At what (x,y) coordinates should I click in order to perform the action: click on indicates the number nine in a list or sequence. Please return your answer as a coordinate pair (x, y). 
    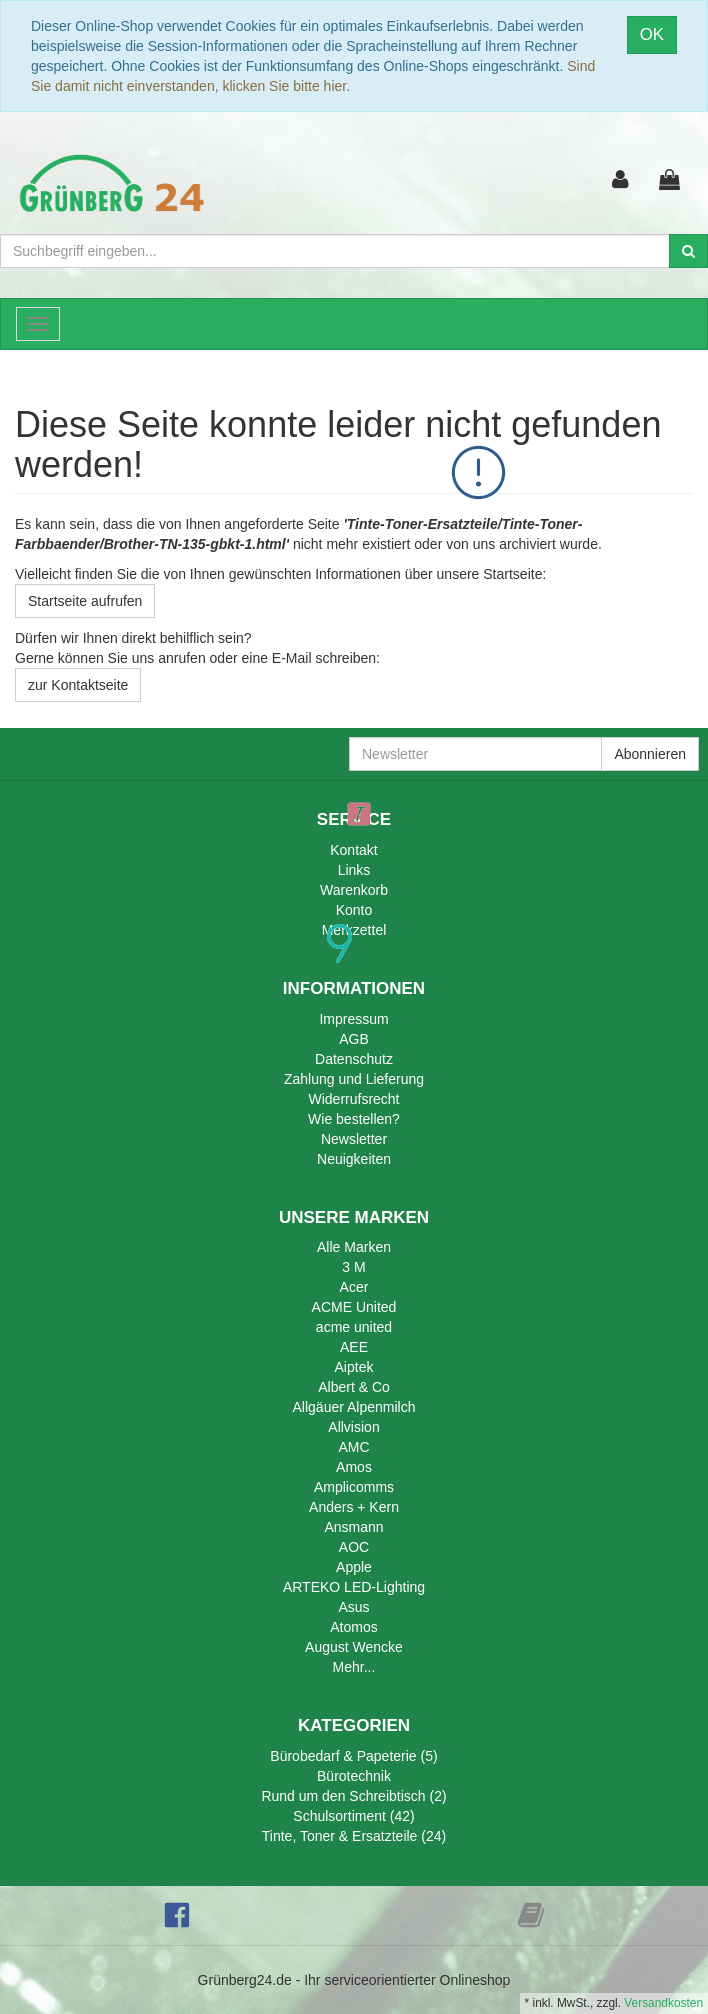
    Looking at the image, I should click on (339, 943).